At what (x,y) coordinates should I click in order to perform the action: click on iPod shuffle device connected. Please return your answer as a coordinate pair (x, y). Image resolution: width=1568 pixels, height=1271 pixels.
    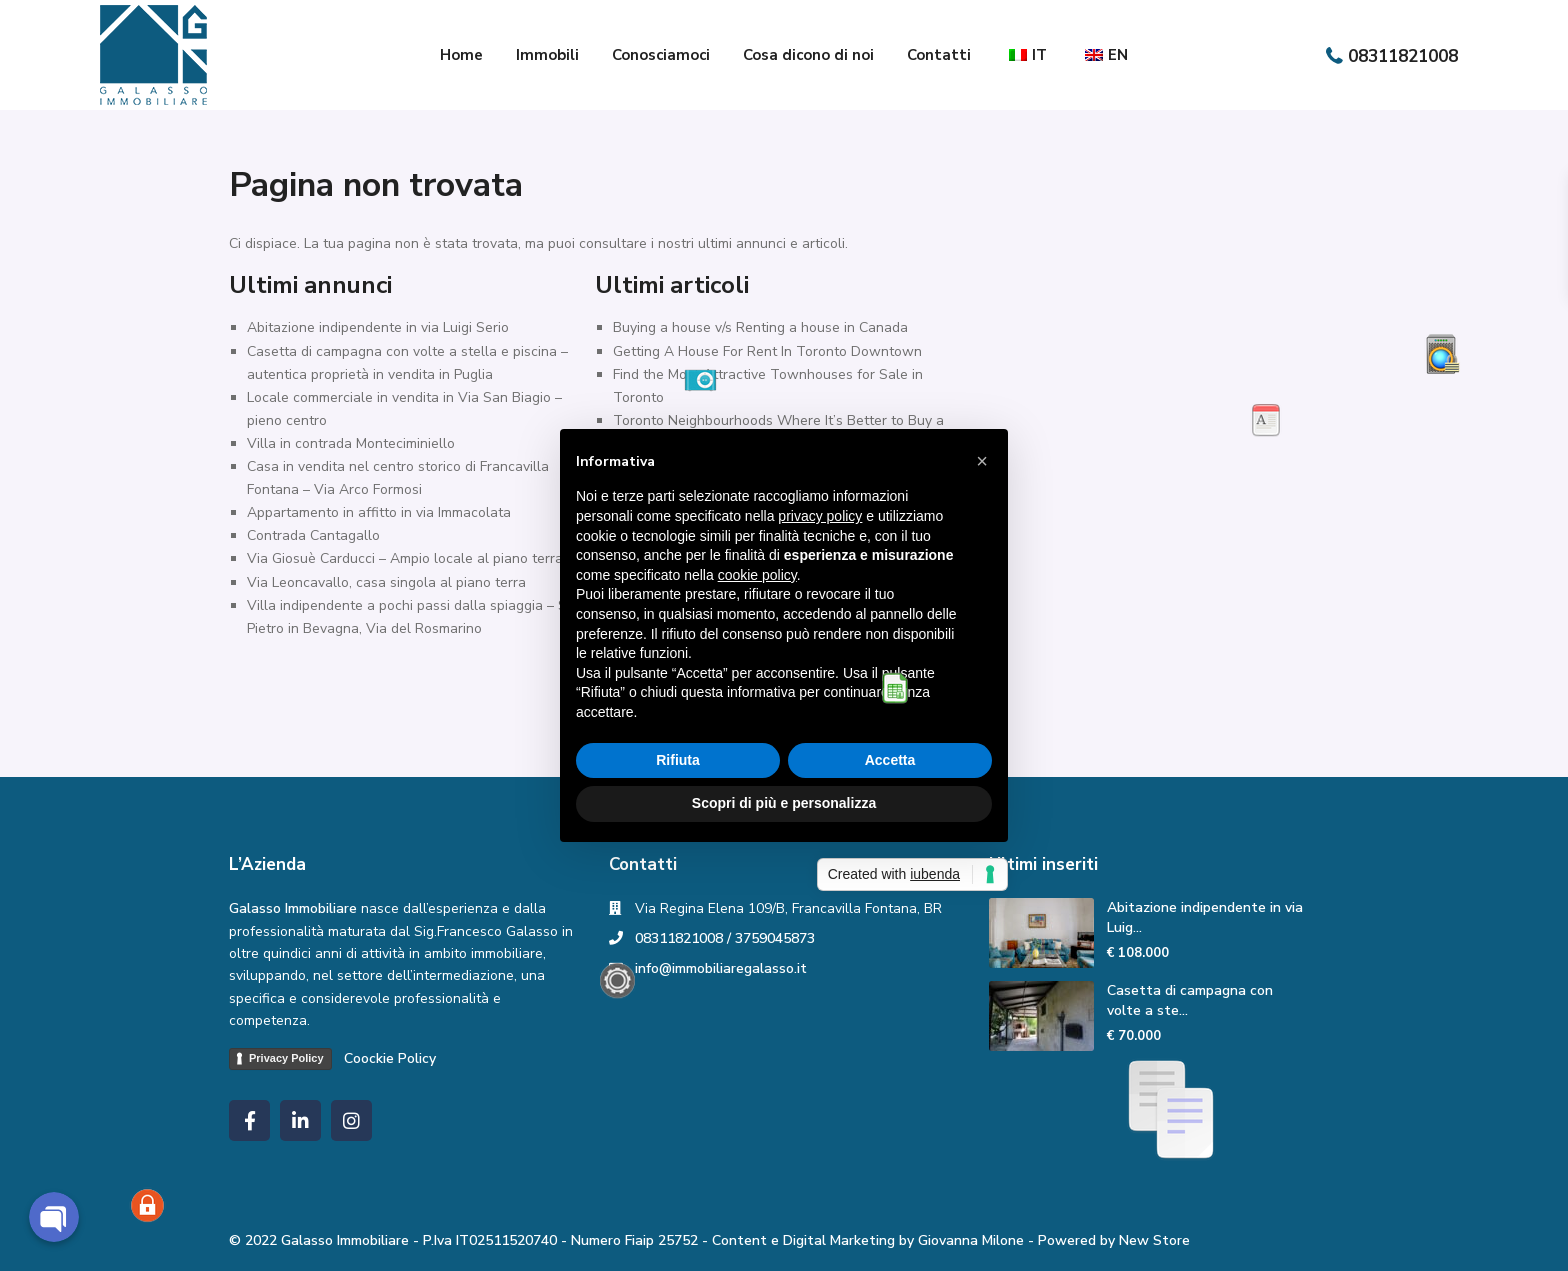
    Looking at the image, I should click on (700, 374).